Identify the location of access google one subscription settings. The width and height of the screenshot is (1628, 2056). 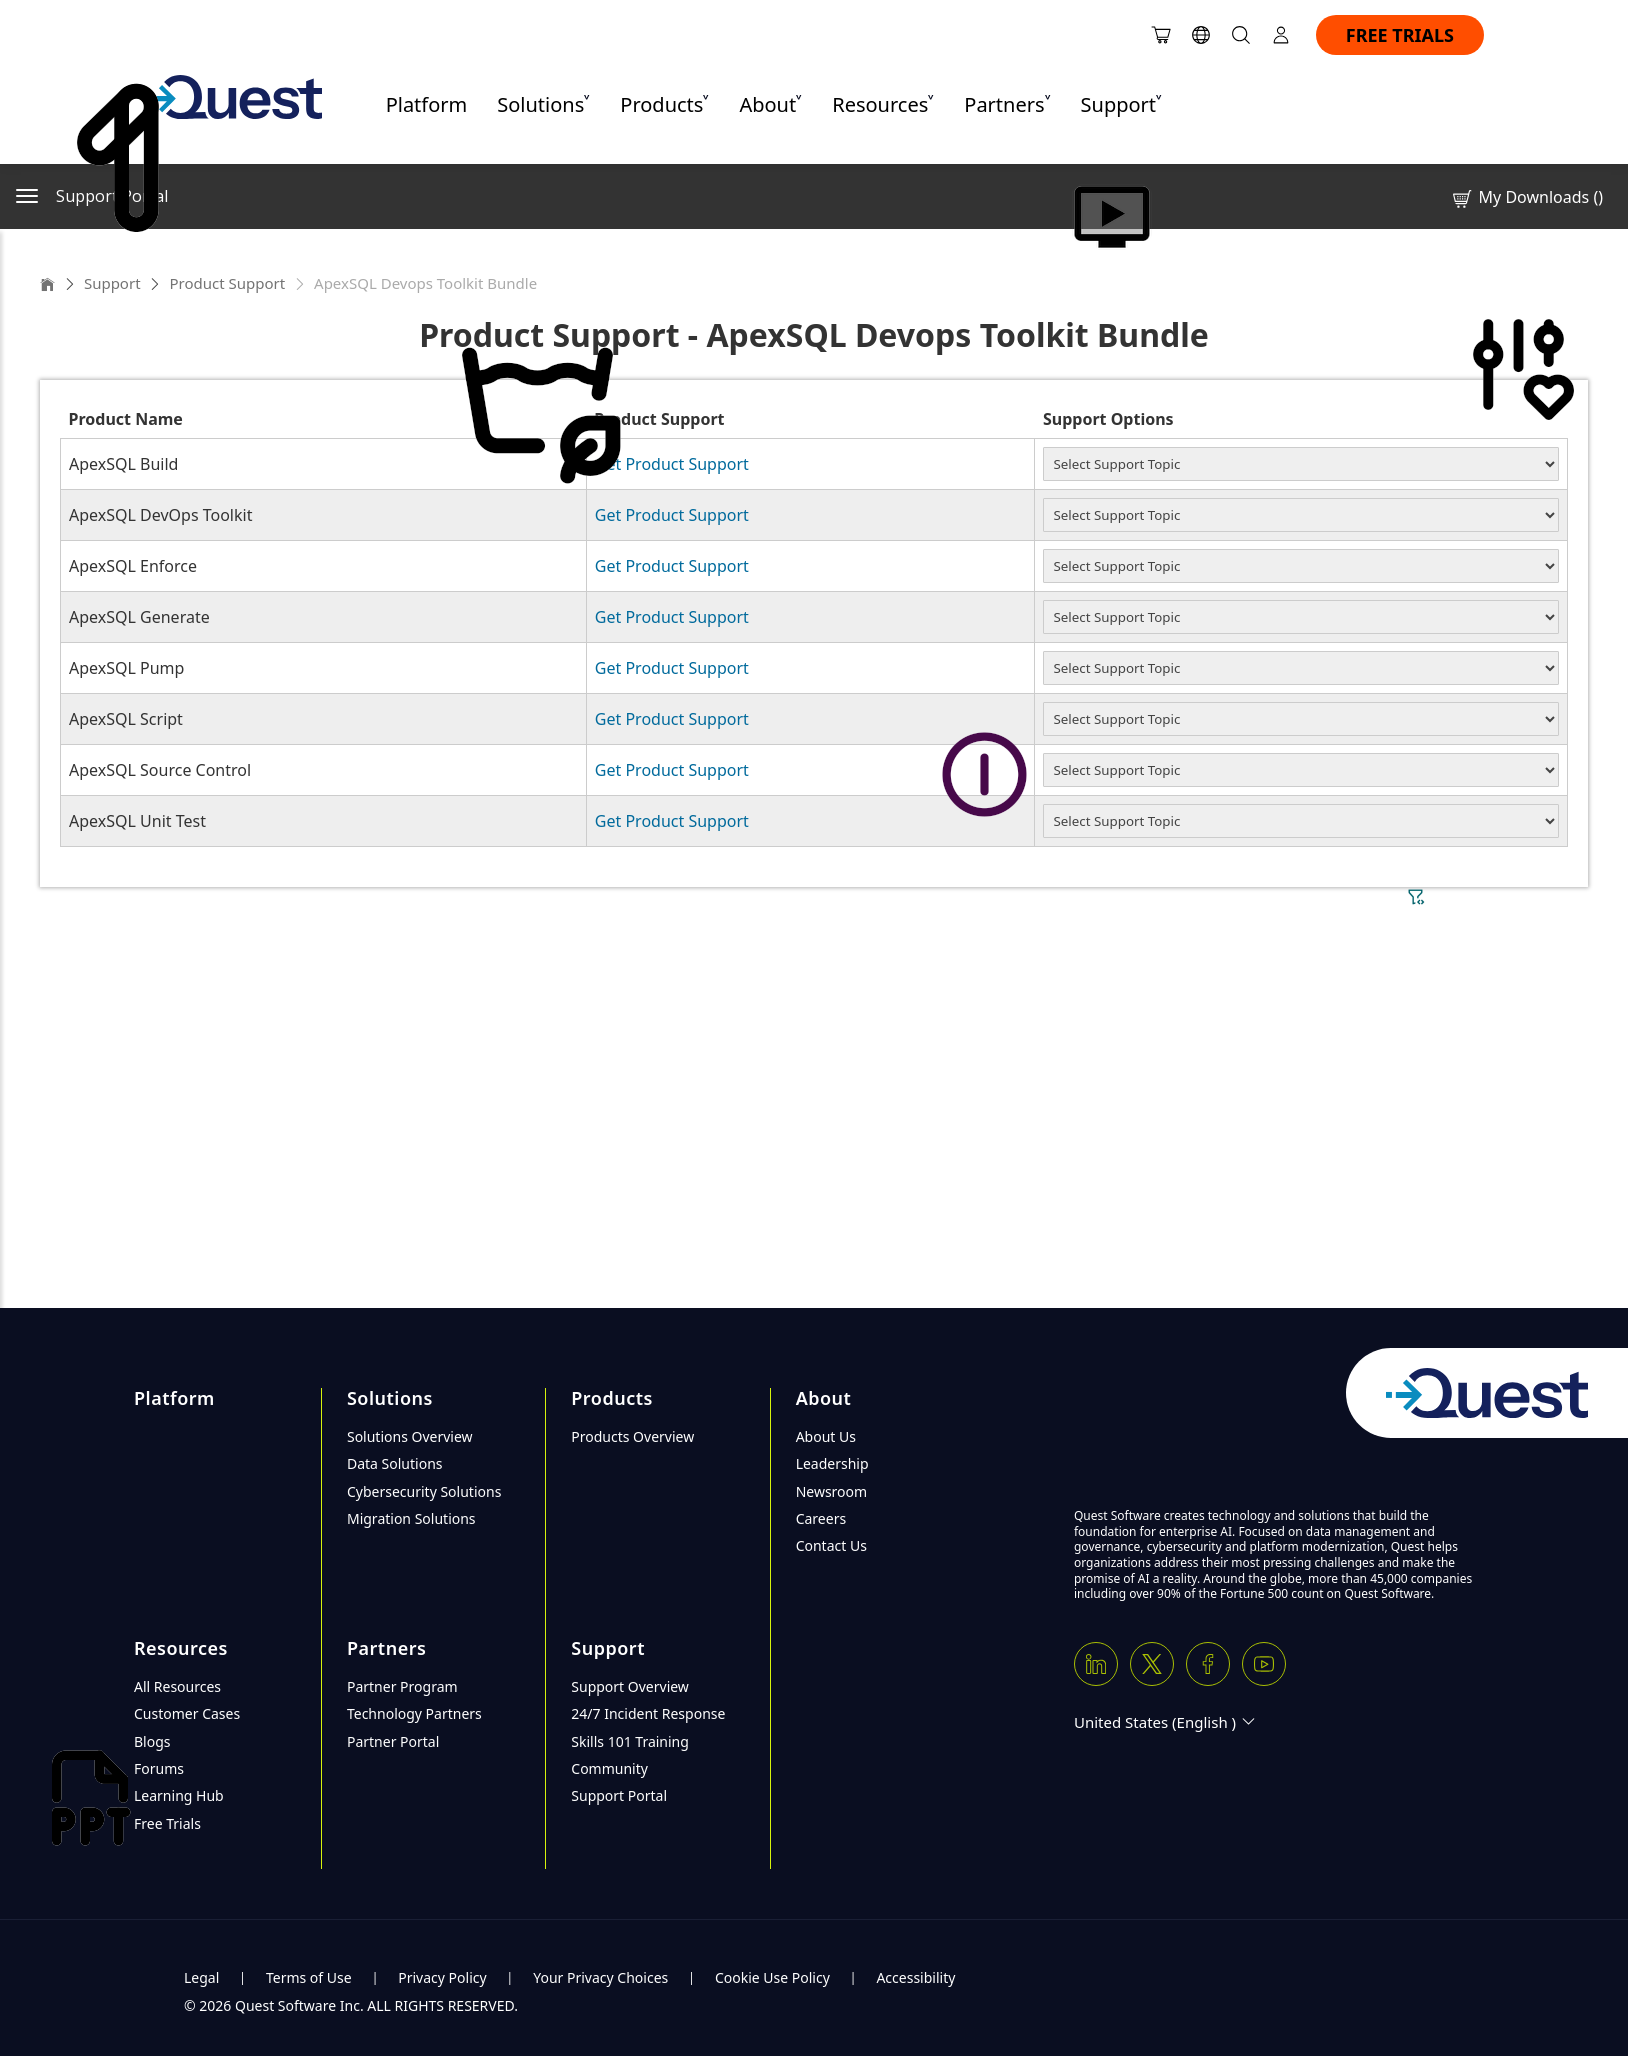
(129, 158).